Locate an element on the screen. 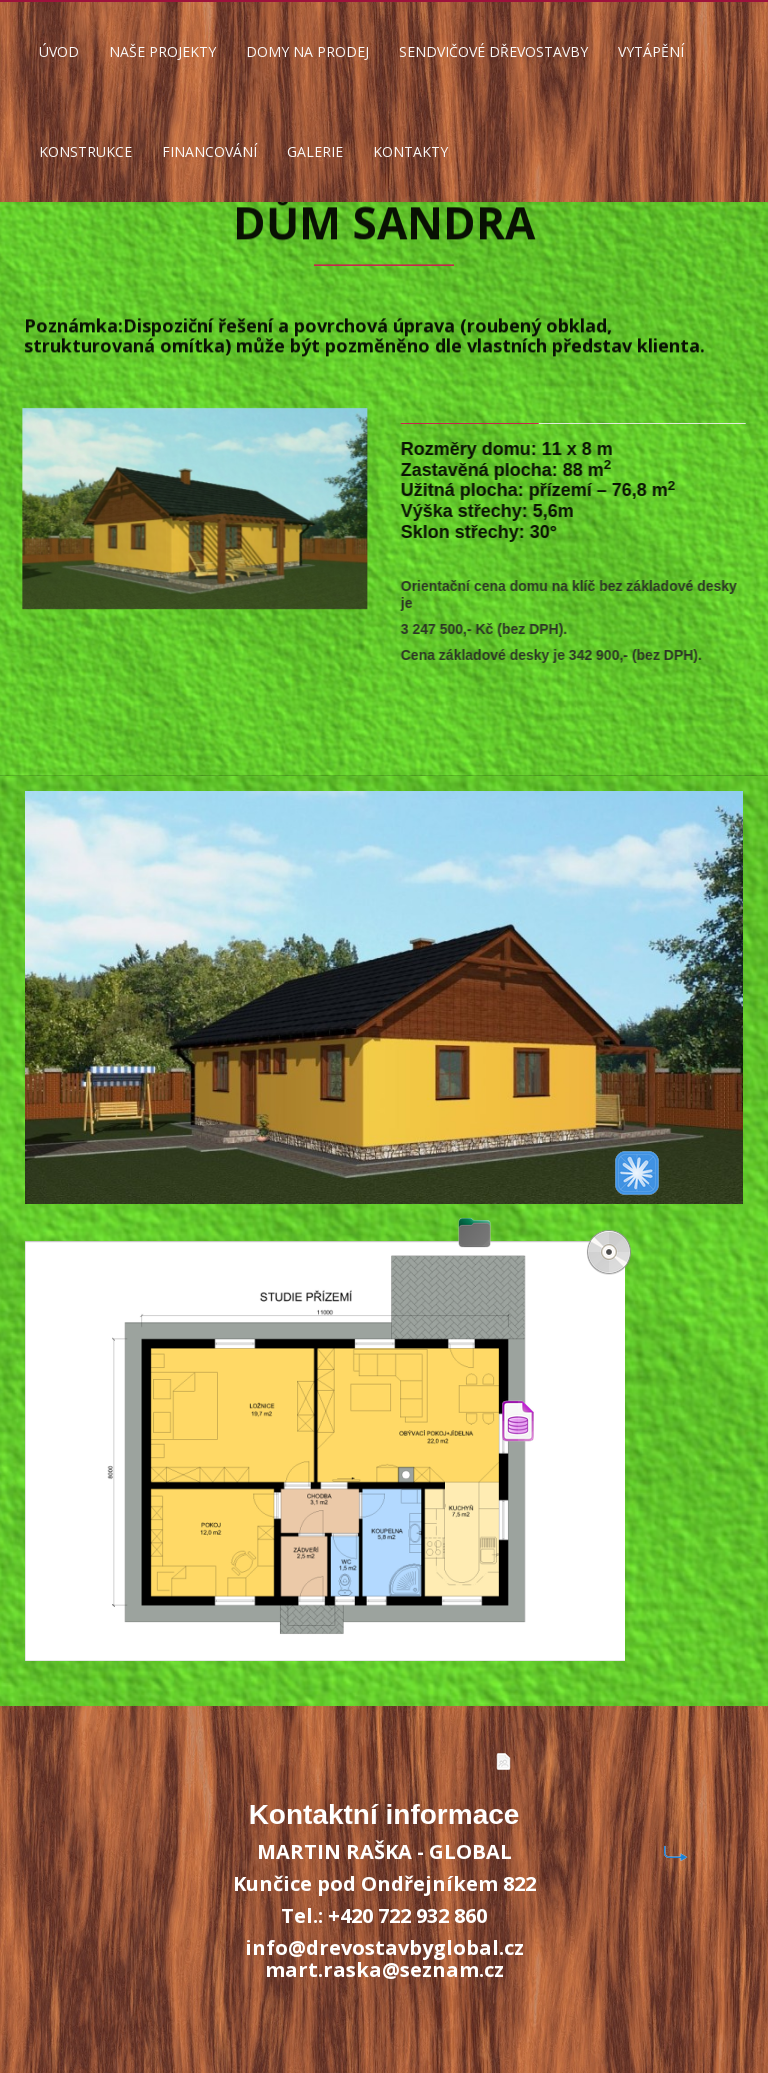 This screenshot has width=768, height=2073. open a folder to view its contents is located at coordinates (474, 1232).